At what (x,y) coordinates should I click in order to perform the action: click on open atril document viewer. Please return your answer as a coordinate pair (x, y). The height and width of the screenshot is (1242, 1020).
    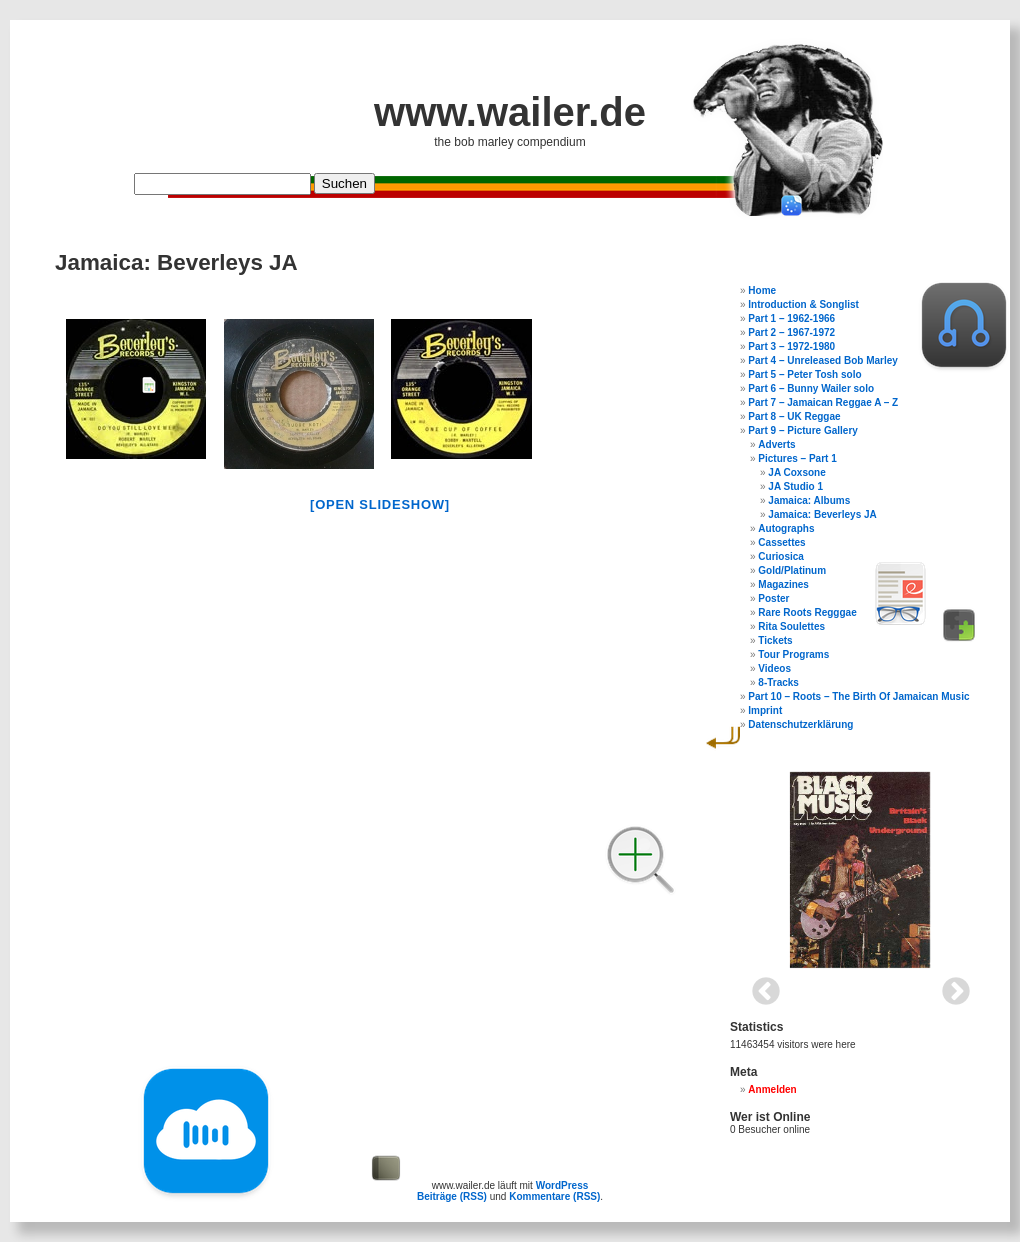
    Looking at the image, I should click on (900, 593).